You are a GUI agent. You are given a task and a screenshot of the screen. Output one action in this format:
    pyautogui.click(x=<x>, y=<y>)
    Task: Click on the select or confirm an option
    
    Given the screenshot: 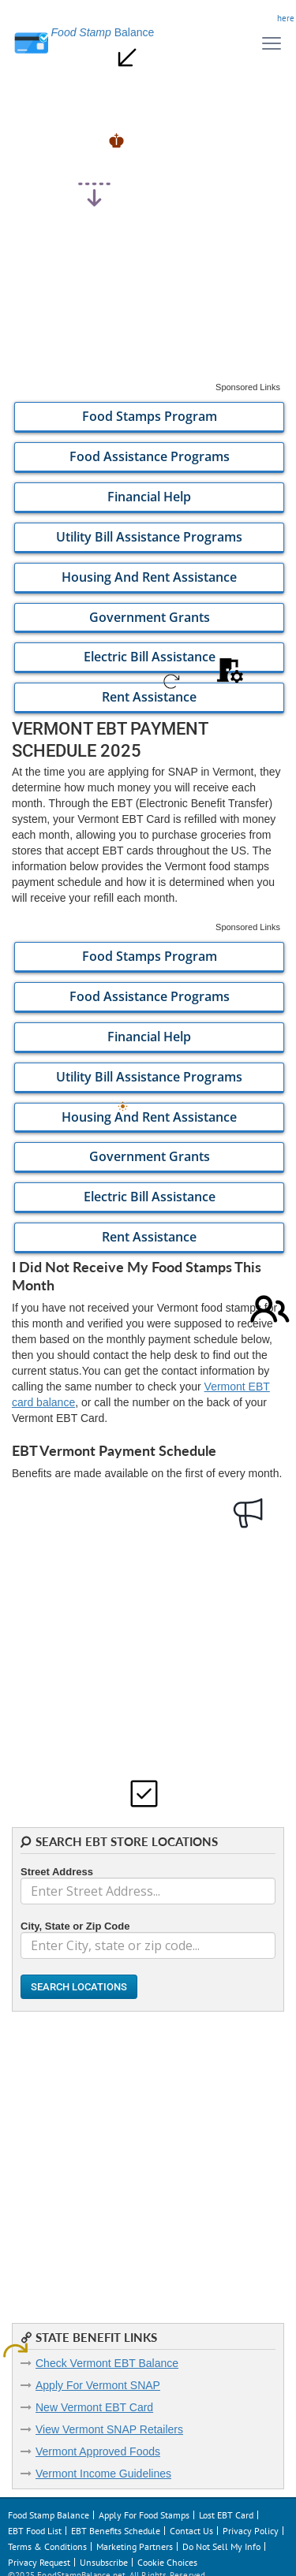 What is the action you would take?
    pyautogui.click(x=144, y=1793)
    